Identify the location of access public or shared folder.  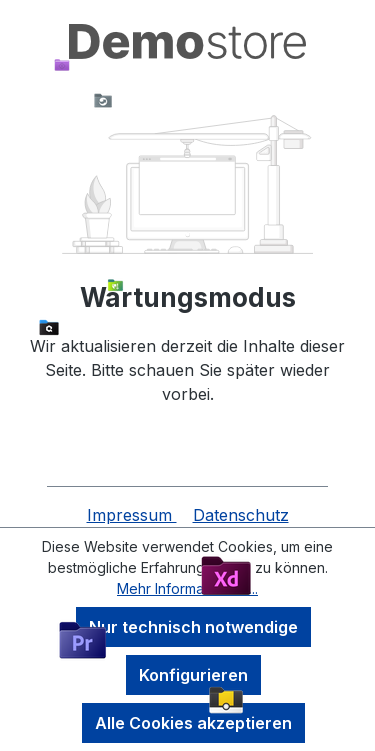
(62, 65).